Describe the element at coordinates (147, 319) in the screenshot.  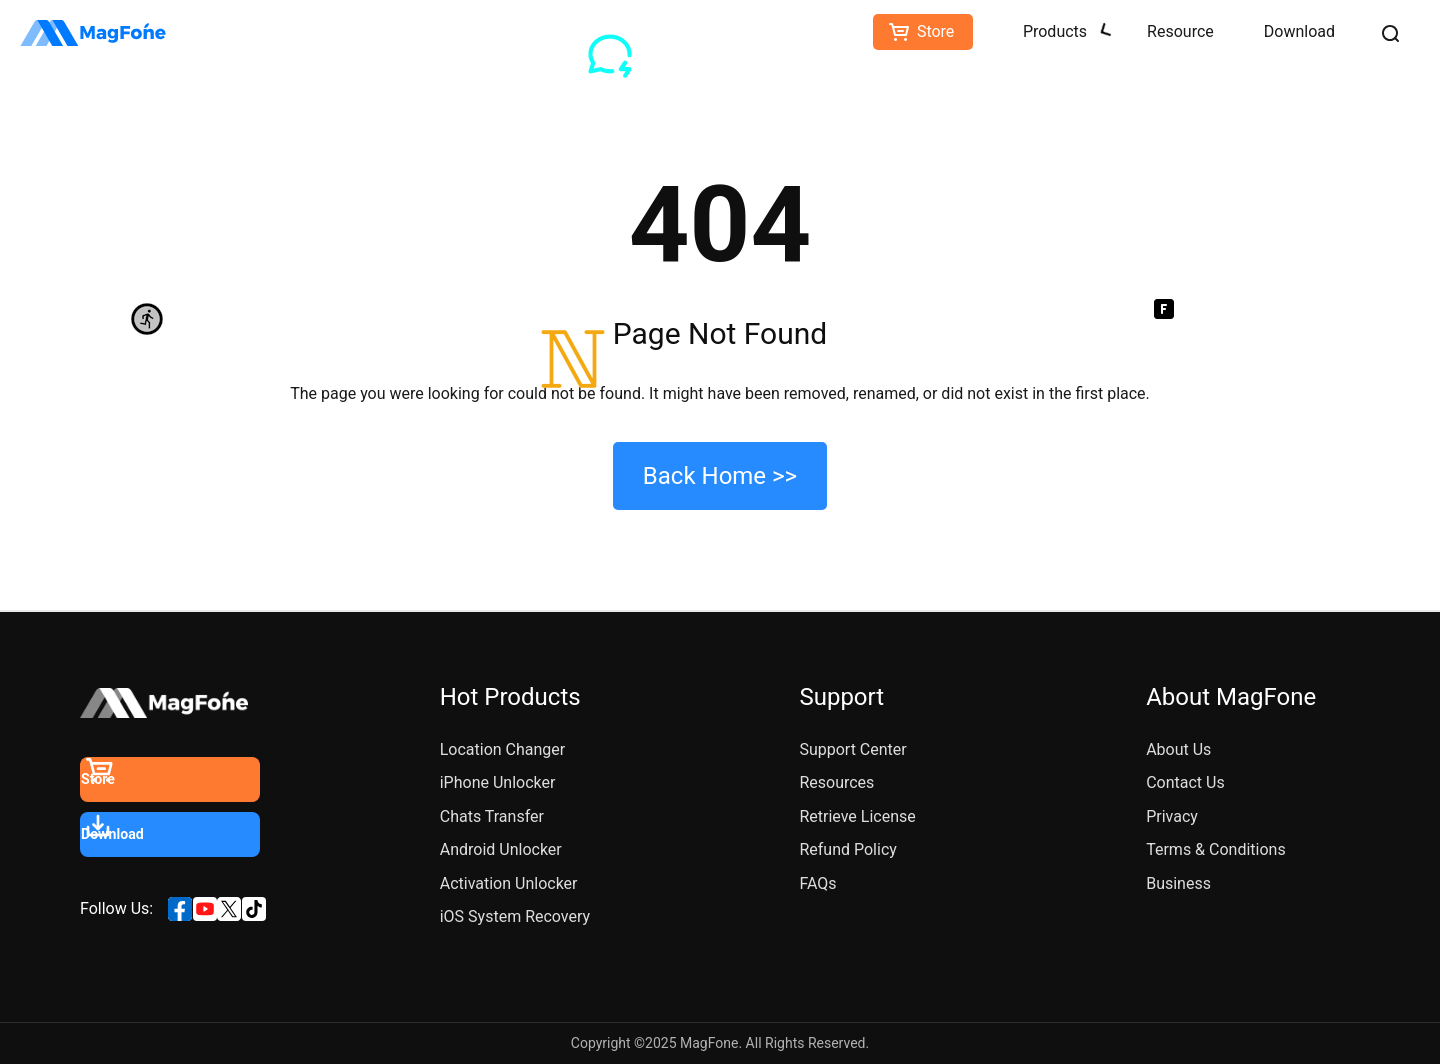
I see `access running or jogging routes` at that location.